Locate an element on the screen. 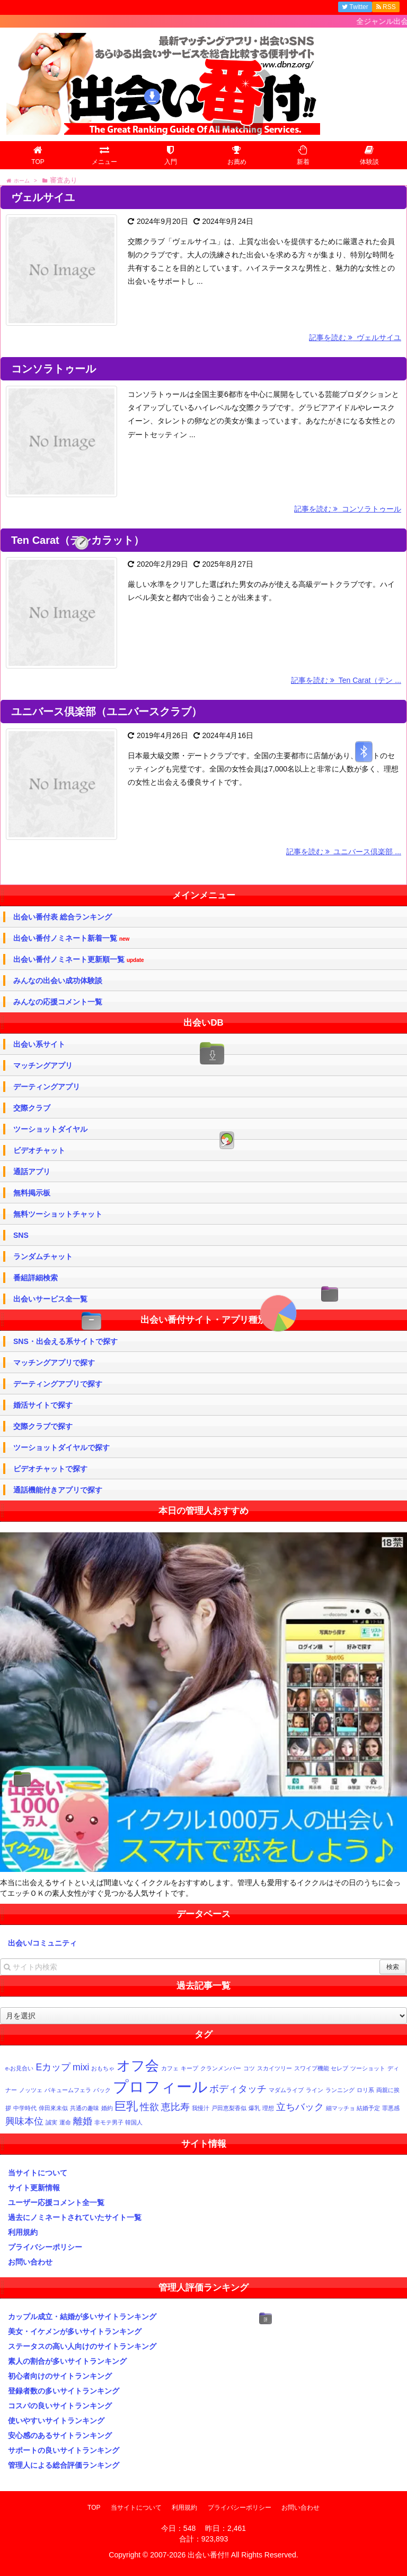 This screenshot has height=2576, width=407. open templates folder is located at coordinates (266, 2318).